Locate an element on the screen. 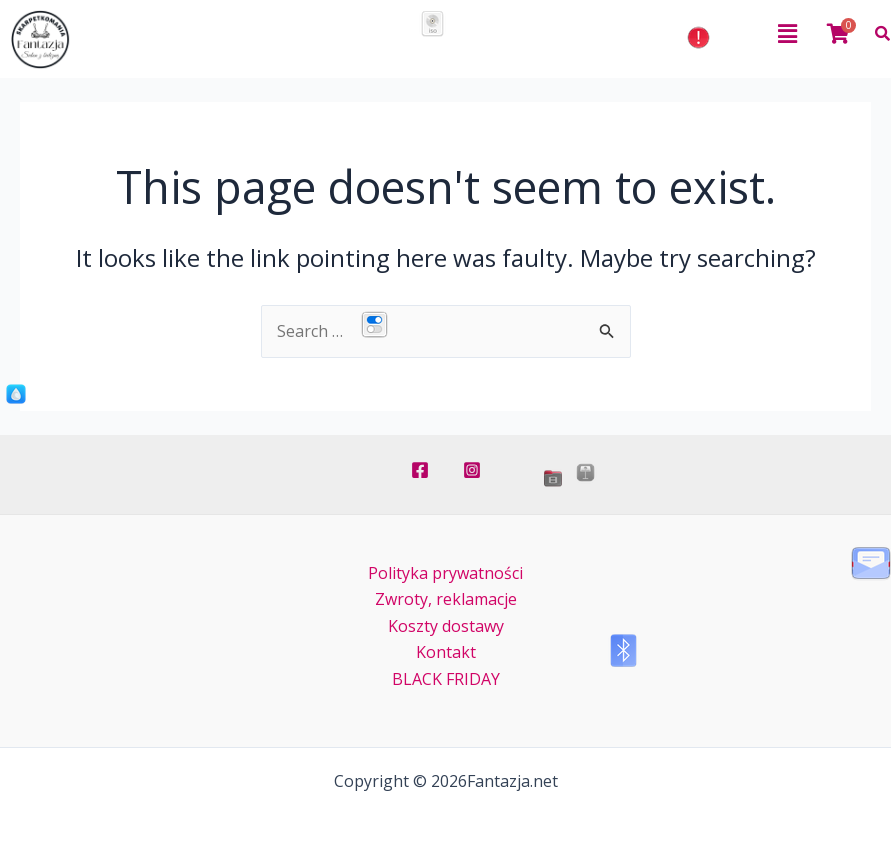 This screenshot has width=891, height=868. open Keynote to create or edit presentations is located at coordinates (585, 472).